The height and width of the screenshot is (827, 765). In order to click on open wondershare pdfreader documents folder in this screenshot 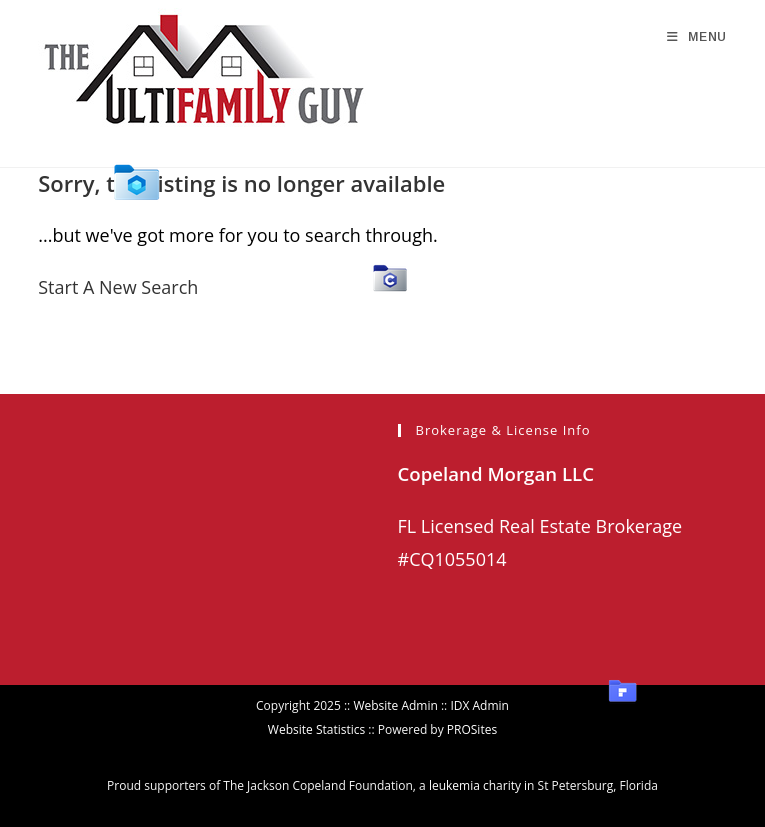, I will do `click(622, 691)`.